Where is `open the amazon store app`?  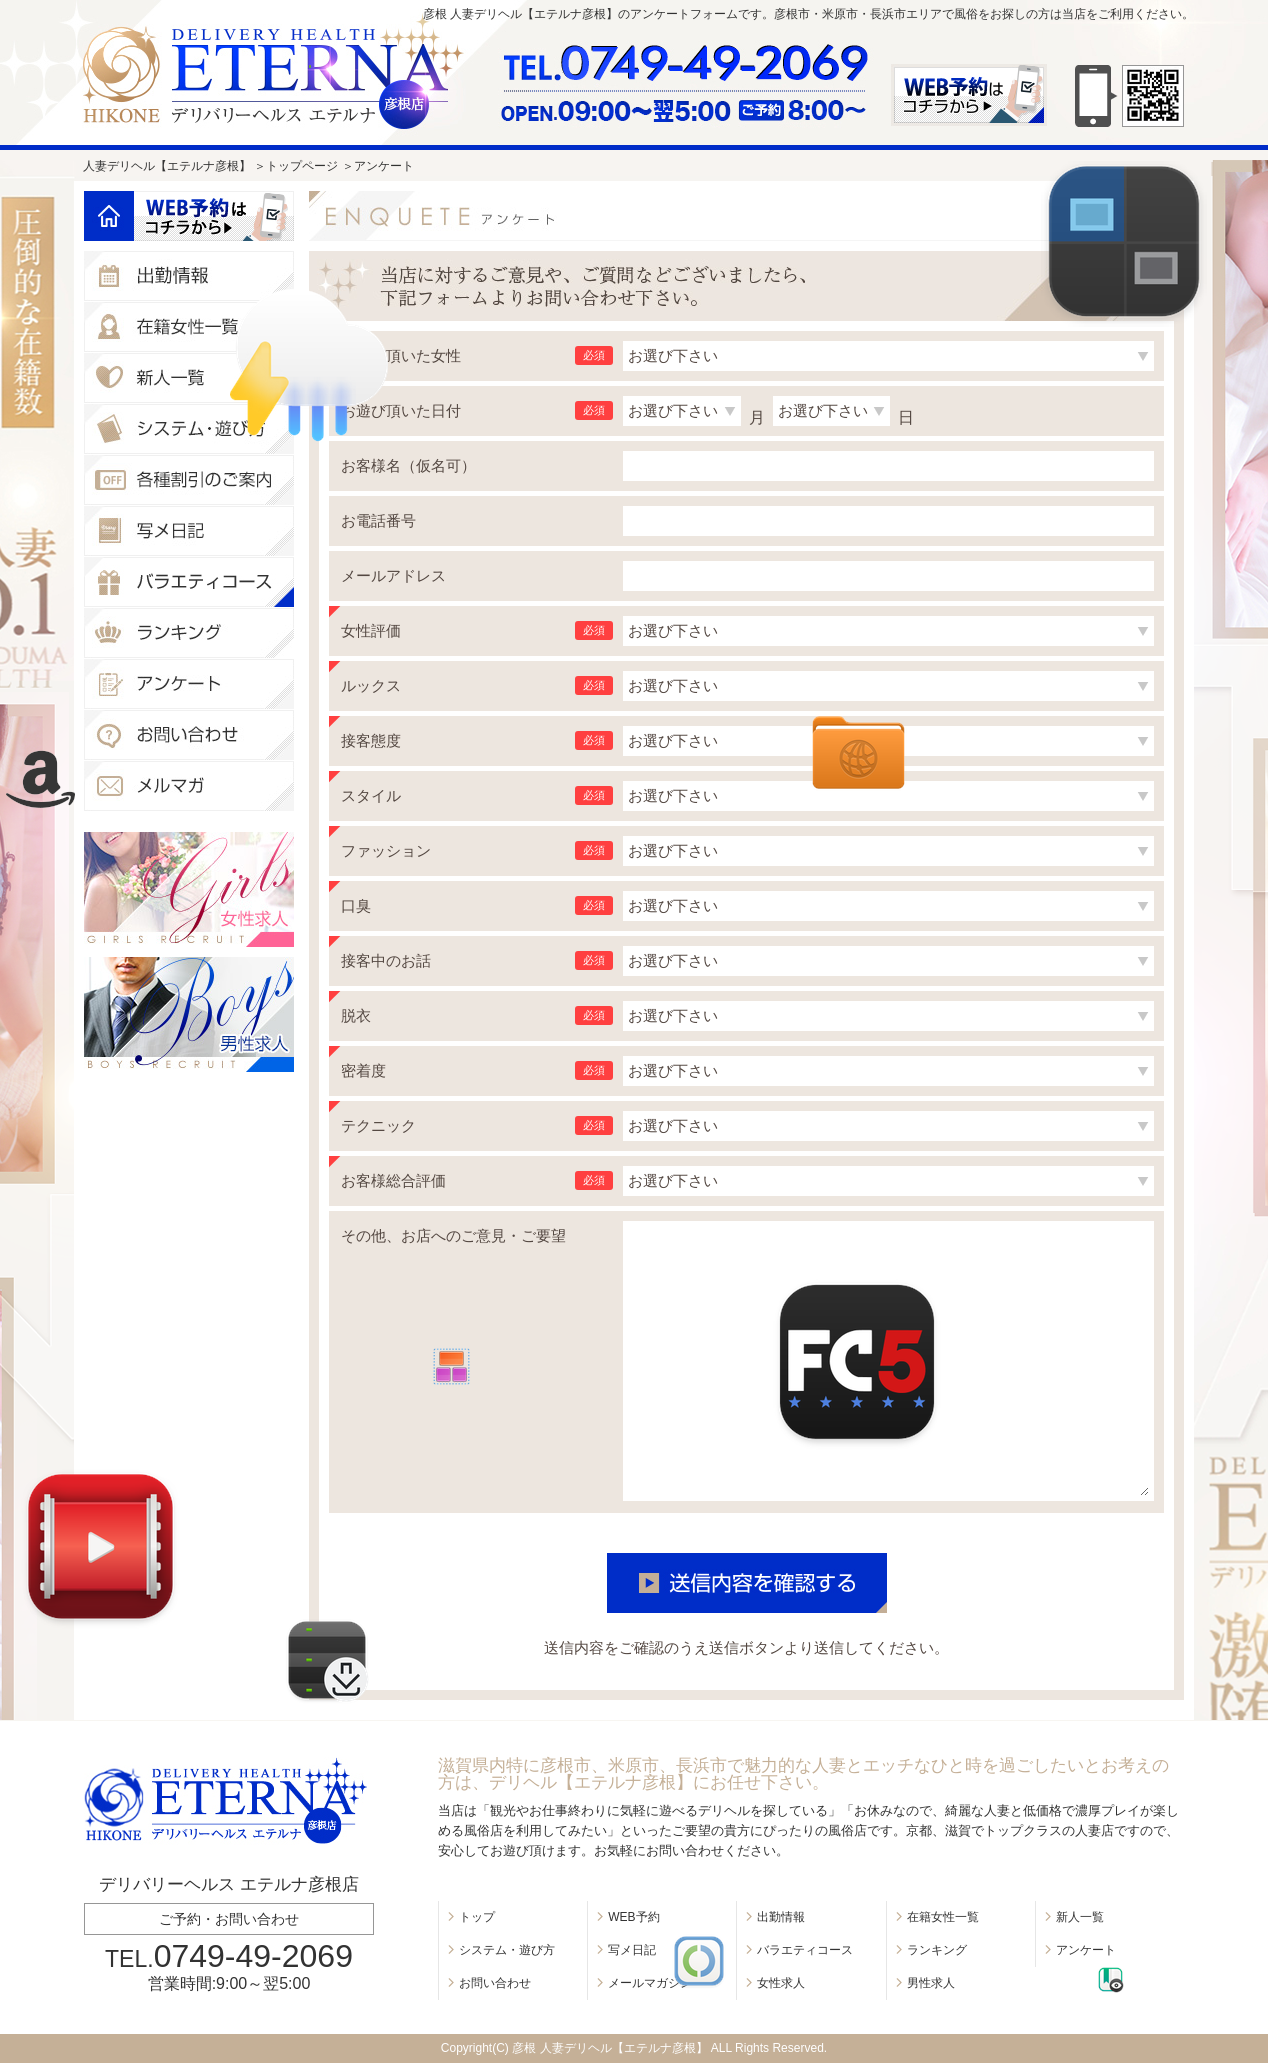 open the amazon store app is located at coordinates (40, 780).